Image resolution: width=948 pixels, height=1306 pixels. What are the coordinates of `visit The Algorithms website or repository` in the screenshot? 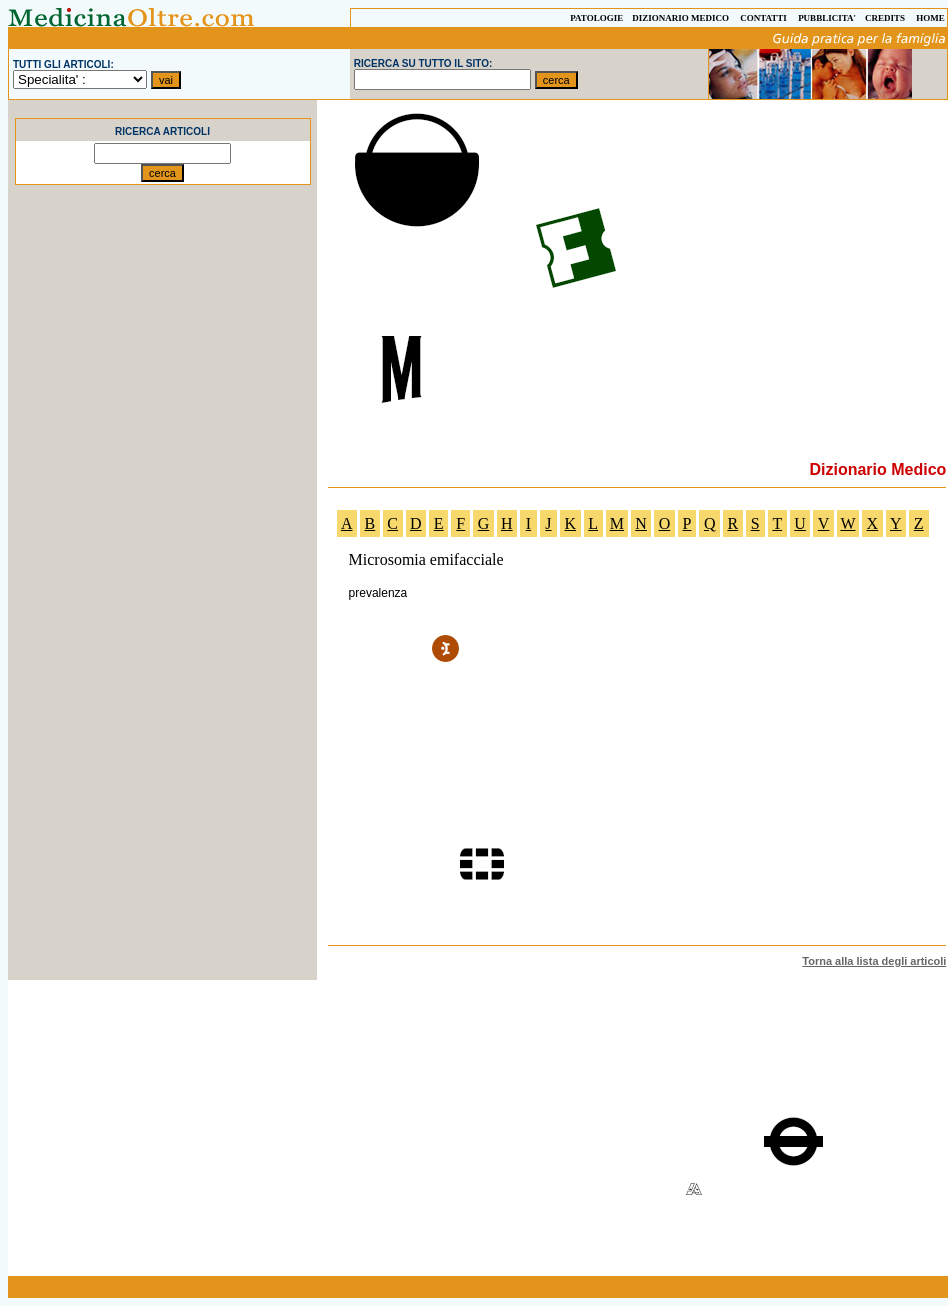 It's located at (694, 1189).